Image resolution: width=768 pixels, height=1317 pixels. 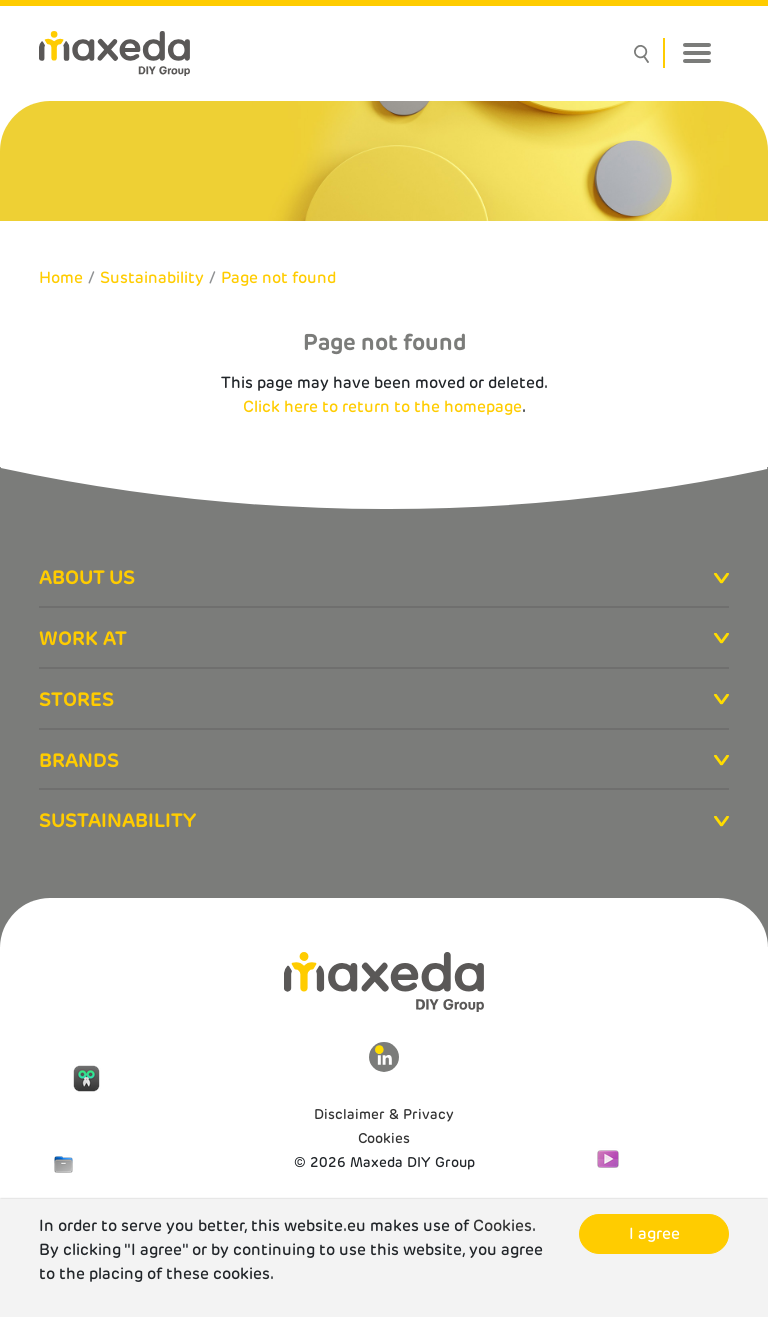 What do you see at coordinates (63, 1164) in the screenshot?
I see `open the files application` at bounding box center [63, 1164].